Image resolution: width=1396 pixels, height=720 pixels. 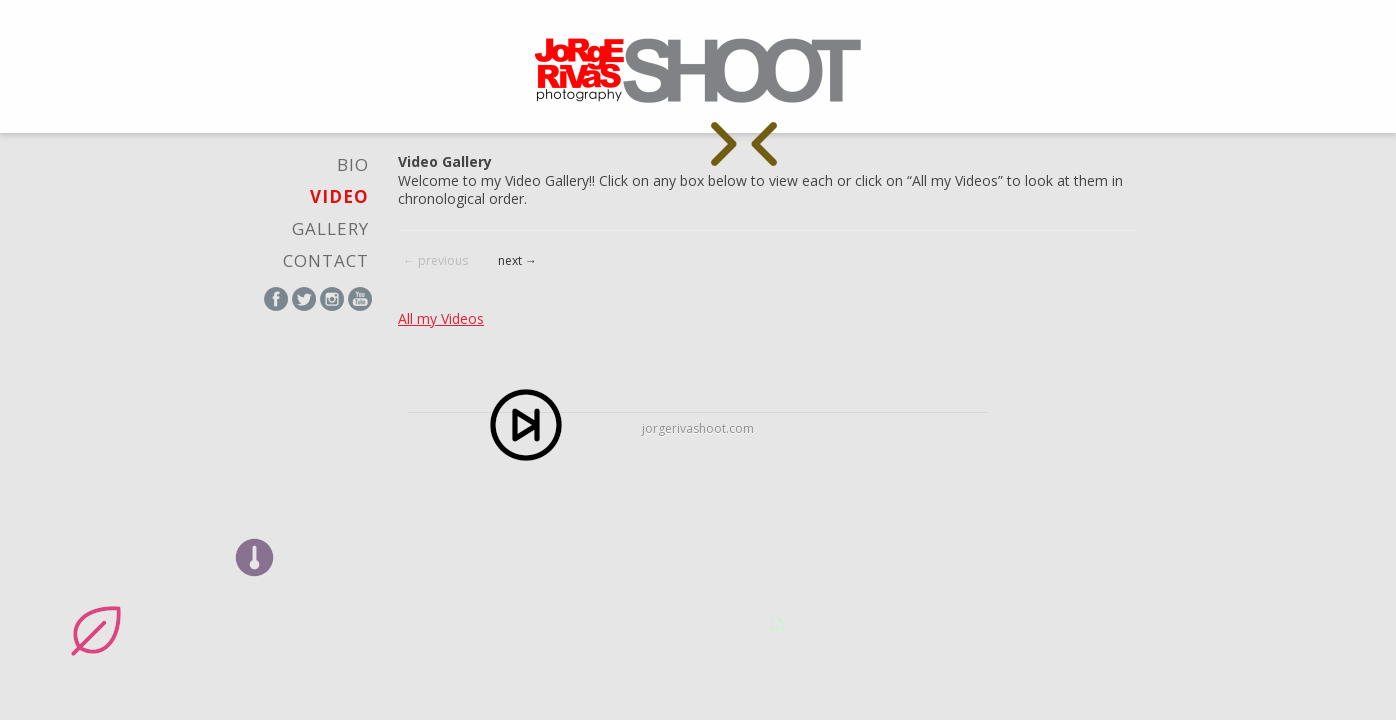 I want to click on open a PowerPoint presentation file, so click(x=777, y=625).